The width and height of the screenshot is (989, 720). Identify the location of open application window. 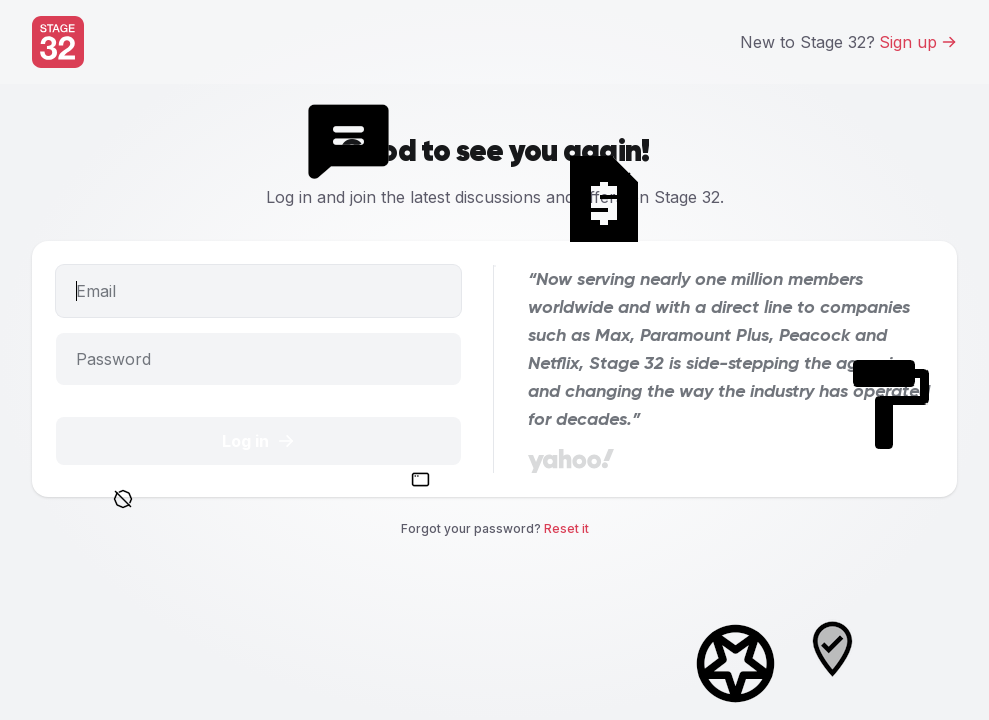
(420, 479).